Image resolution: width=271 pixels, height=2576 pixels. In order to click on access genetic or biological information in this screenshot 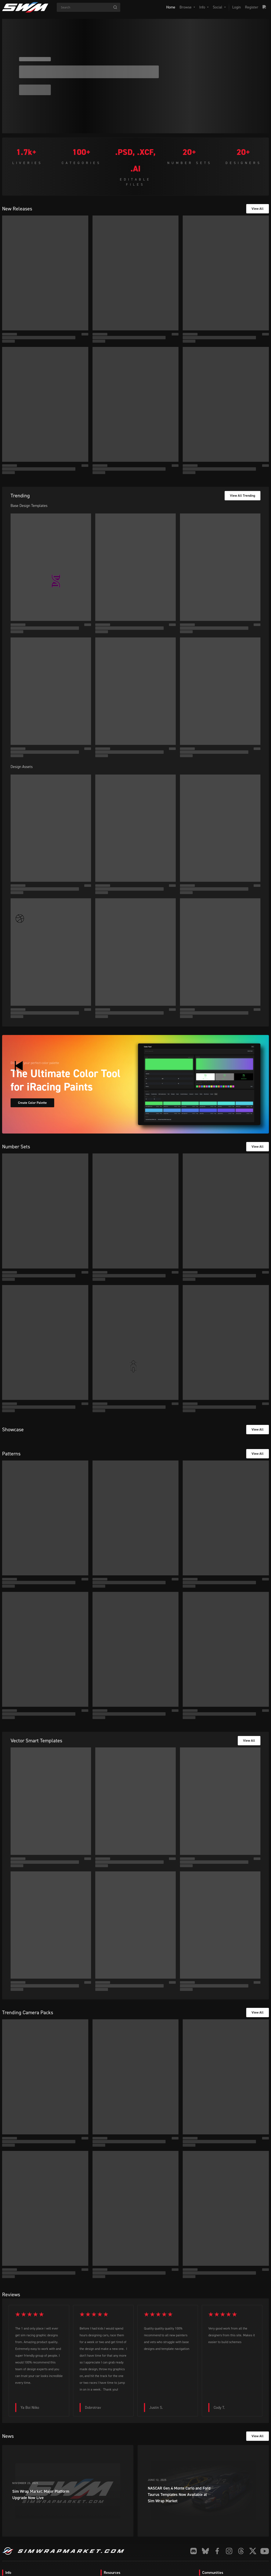, I will do `click(56, 581)`.